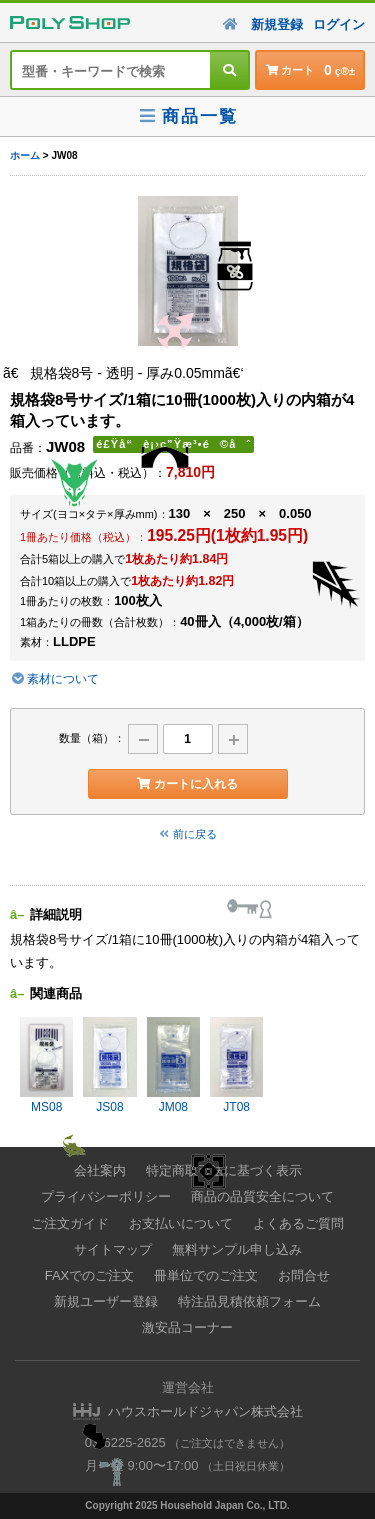 Image resolution: width=375 pixels, height=1519 pixels. Describe the element at coordinates (249, 908) in the screenshot. I see `unlock a secured item or feature` at that location.